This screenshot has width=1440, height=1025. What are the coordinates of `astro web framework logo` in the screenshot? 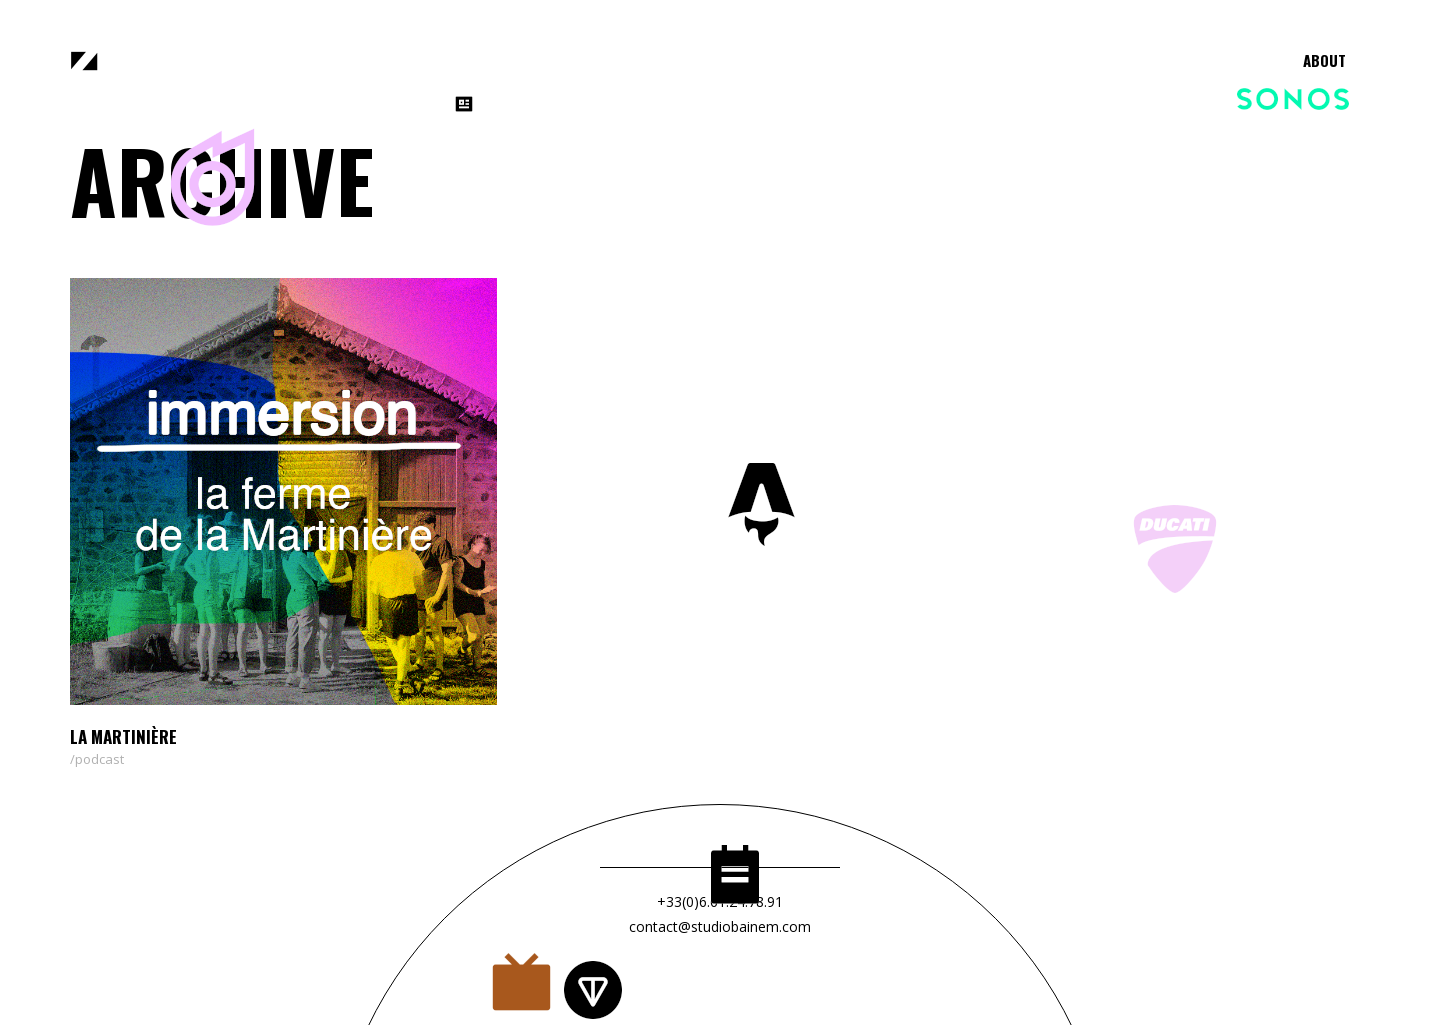 It's located at (761, 504).